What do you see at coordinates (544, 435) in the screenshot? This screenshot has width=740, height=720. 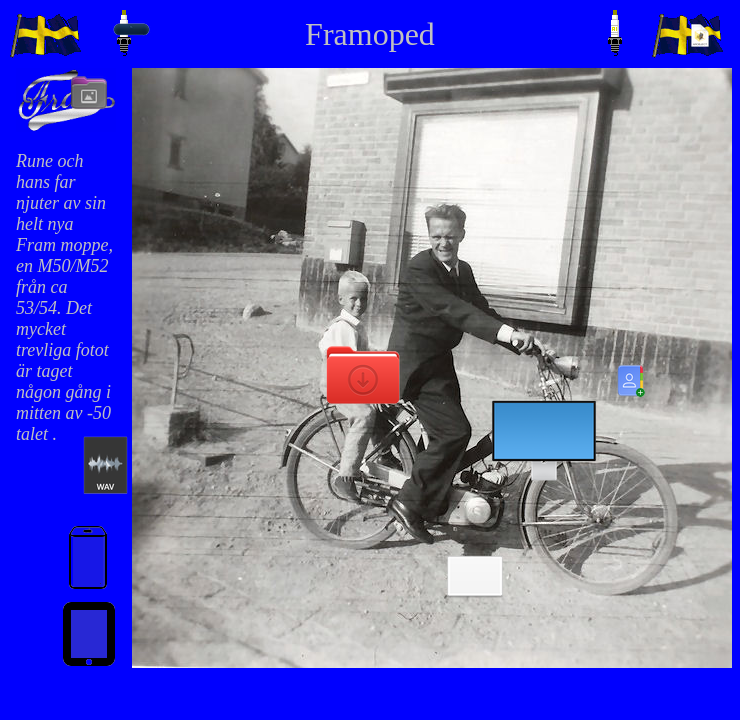 I see `apple studio display monitor` at bounding box center [544, 435].